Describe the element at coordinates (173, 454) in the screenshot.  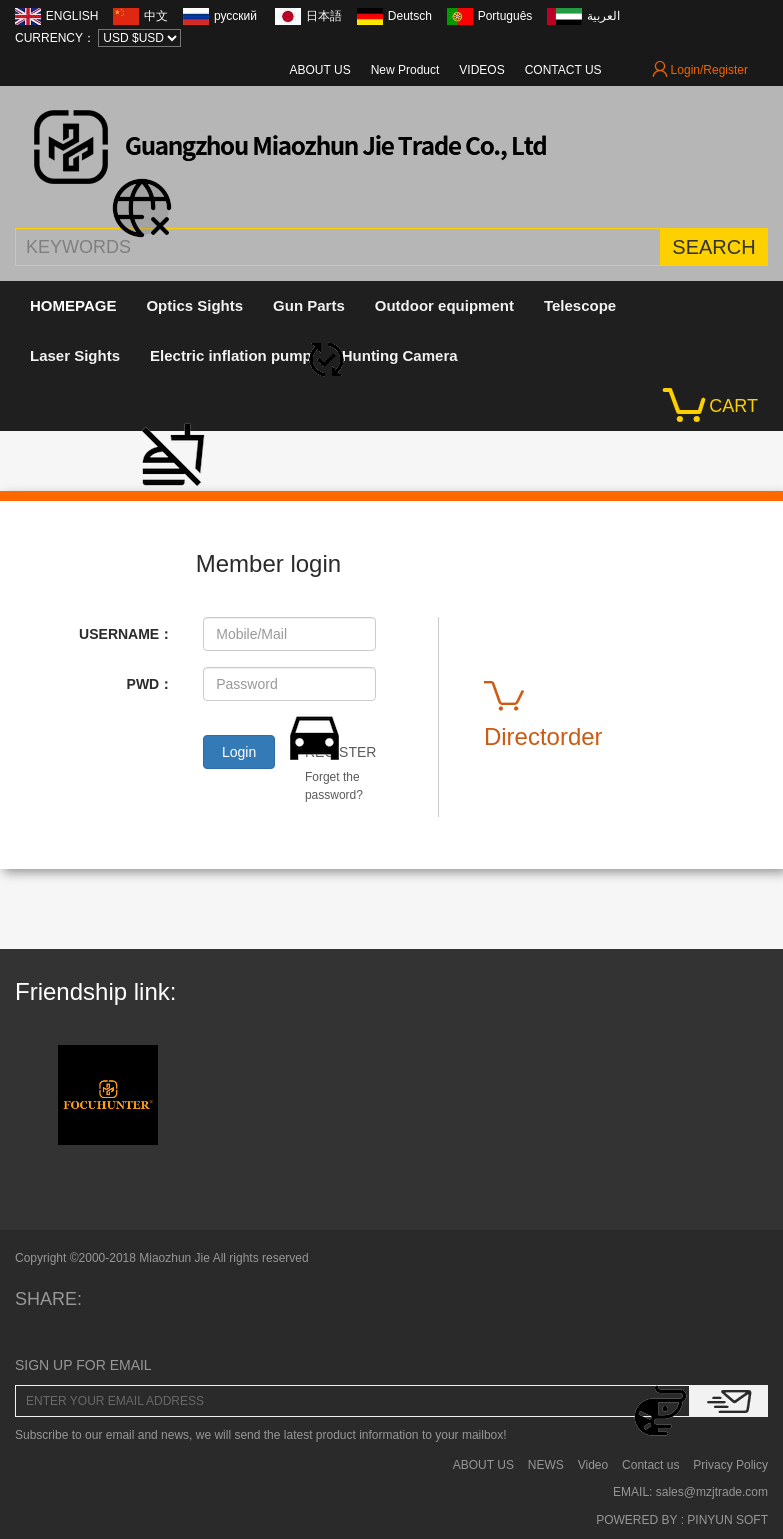
I see `indicates no food allowed in this area` at that location.